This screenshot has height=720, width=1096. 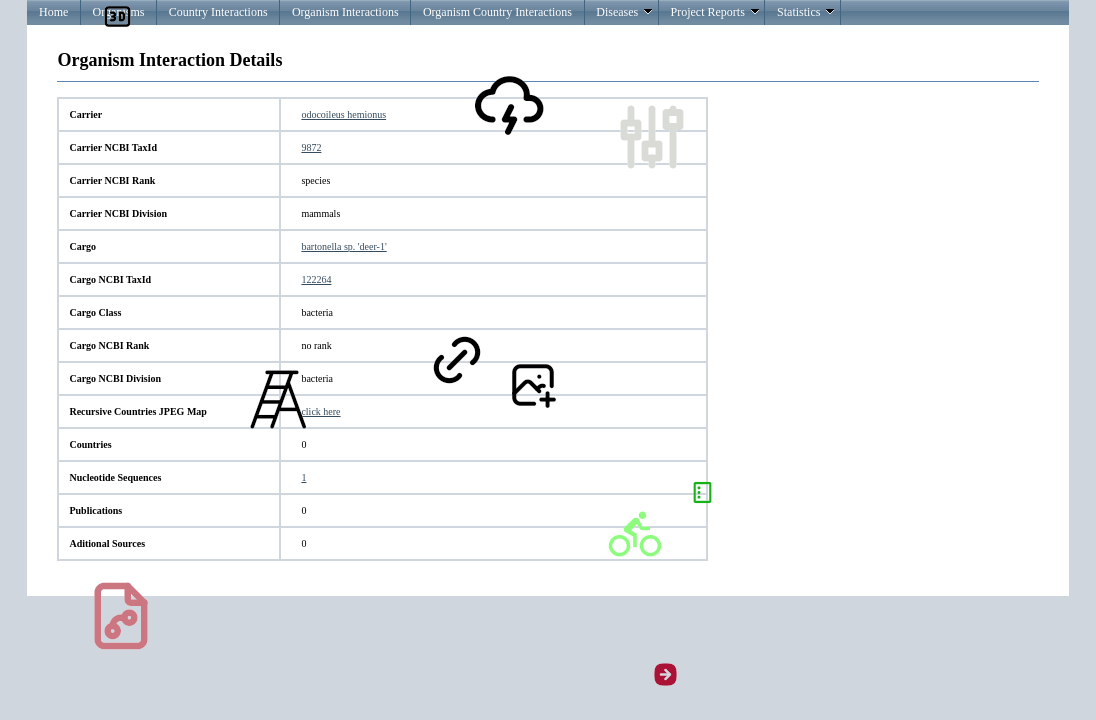 I want to click on enable 3D viewing mode, so click(x=117, y=16).